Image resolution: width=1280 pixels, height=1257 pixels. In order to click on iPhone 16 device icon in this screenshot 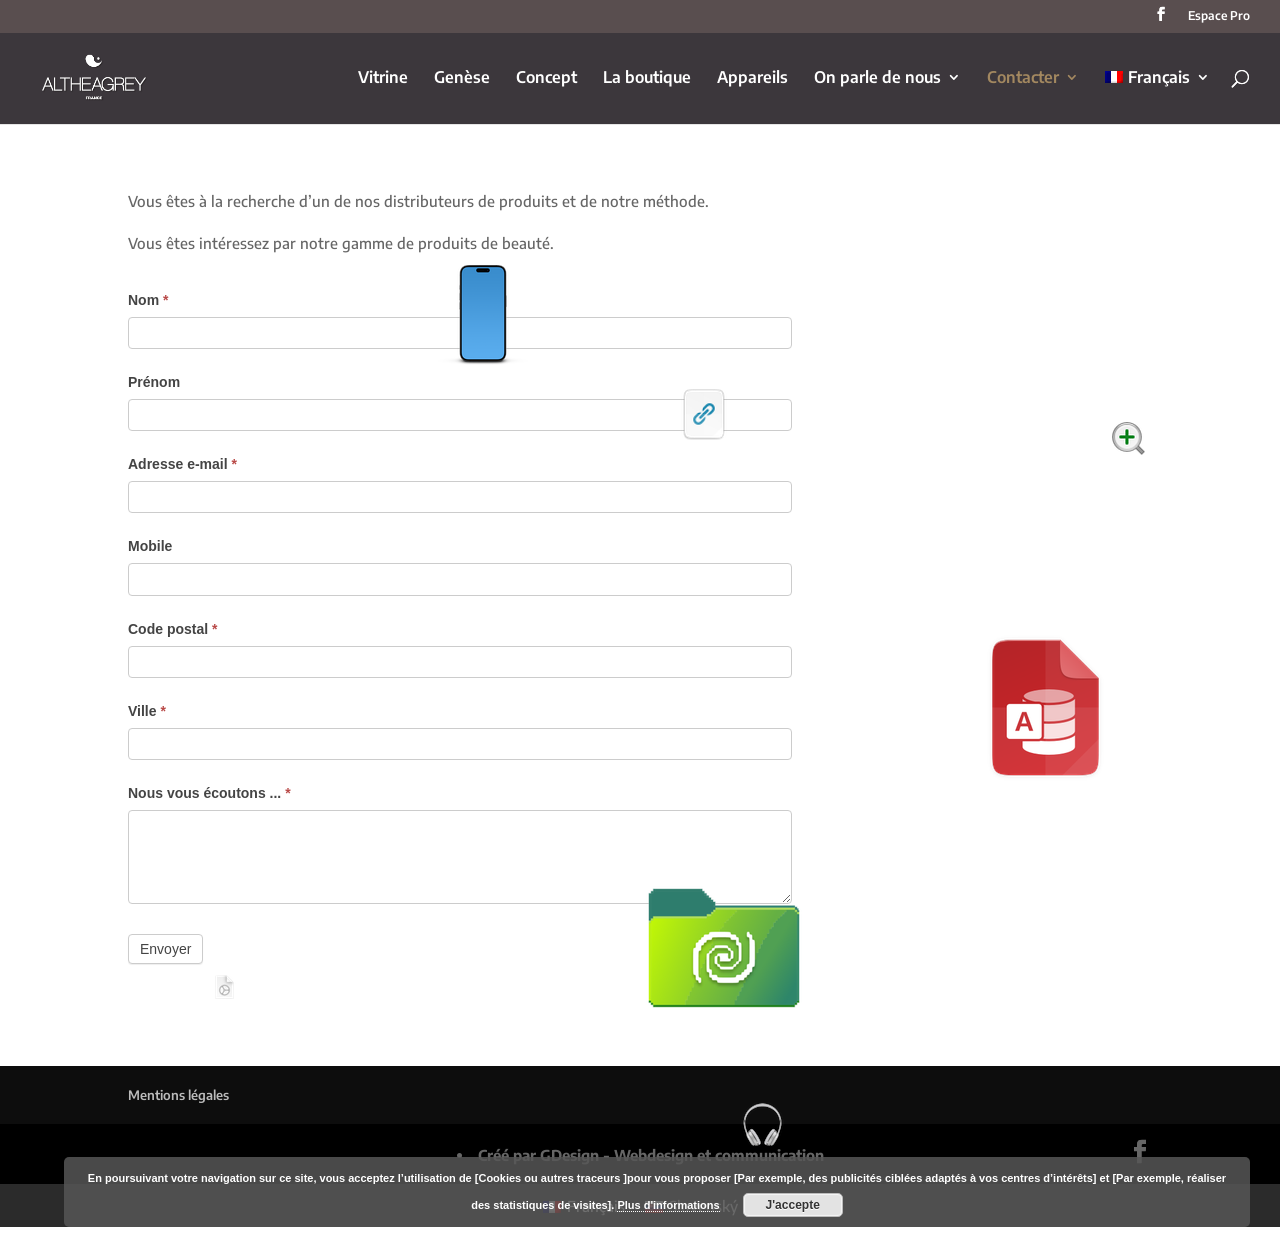, I will do `click(483, 315)`.